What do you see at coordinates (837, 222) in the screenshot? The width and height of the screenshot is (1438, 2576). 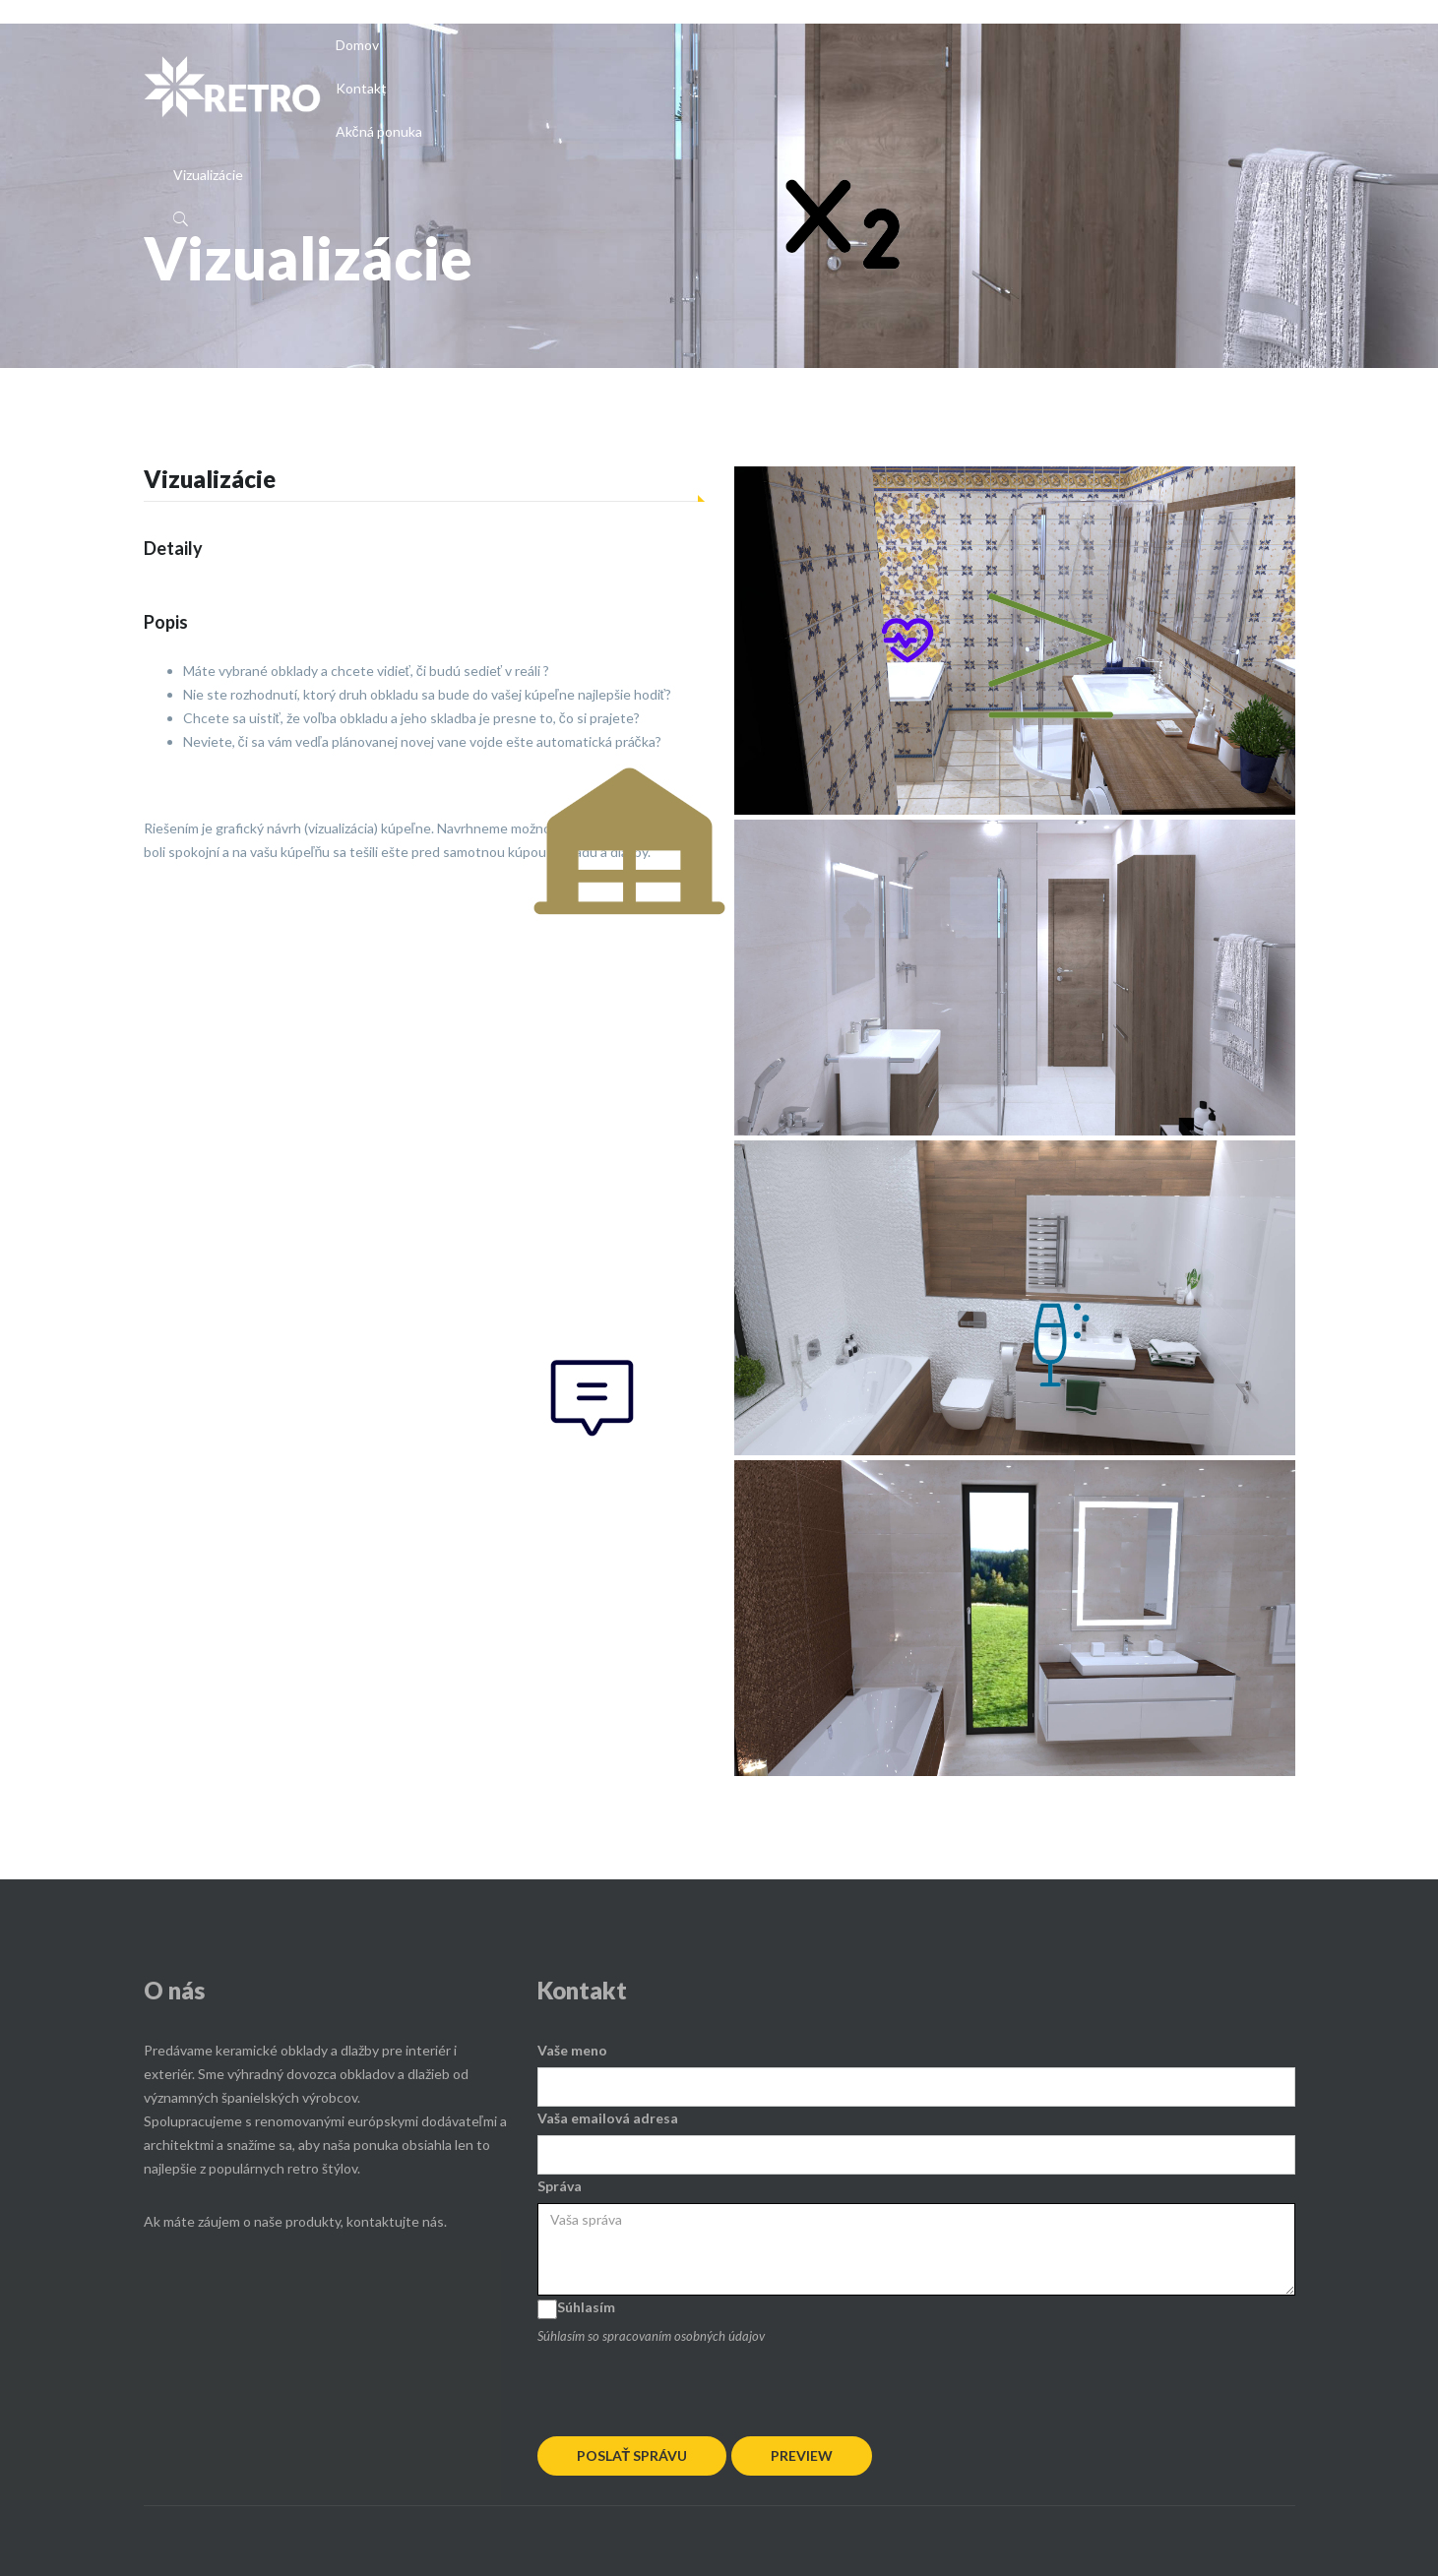 I see `format text as subscript` at bounding box center [837, 222].